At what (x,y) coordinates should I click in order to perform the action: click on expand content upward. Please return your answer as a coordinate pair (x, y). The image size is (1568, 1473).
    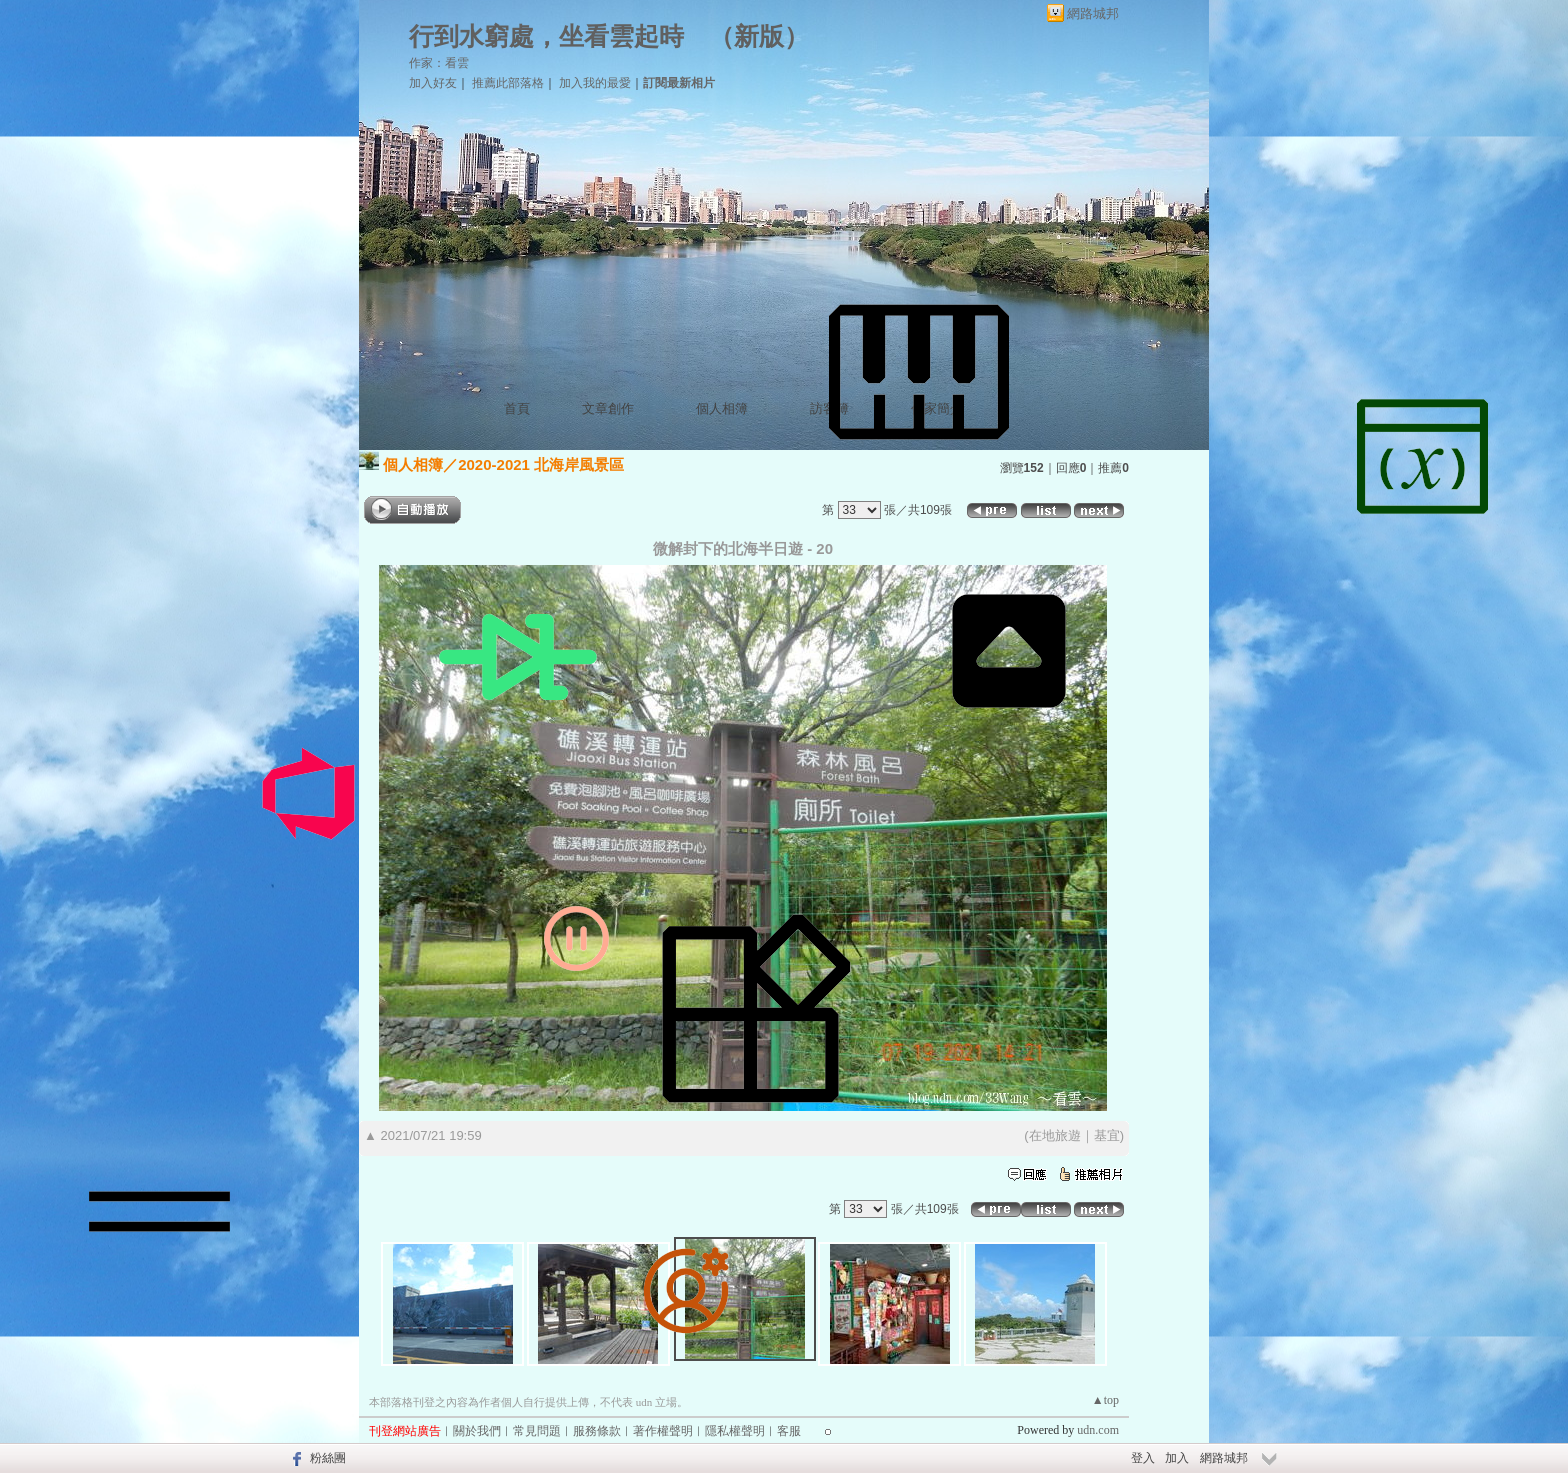
    Looking at the image, I should click on (1009, 651).